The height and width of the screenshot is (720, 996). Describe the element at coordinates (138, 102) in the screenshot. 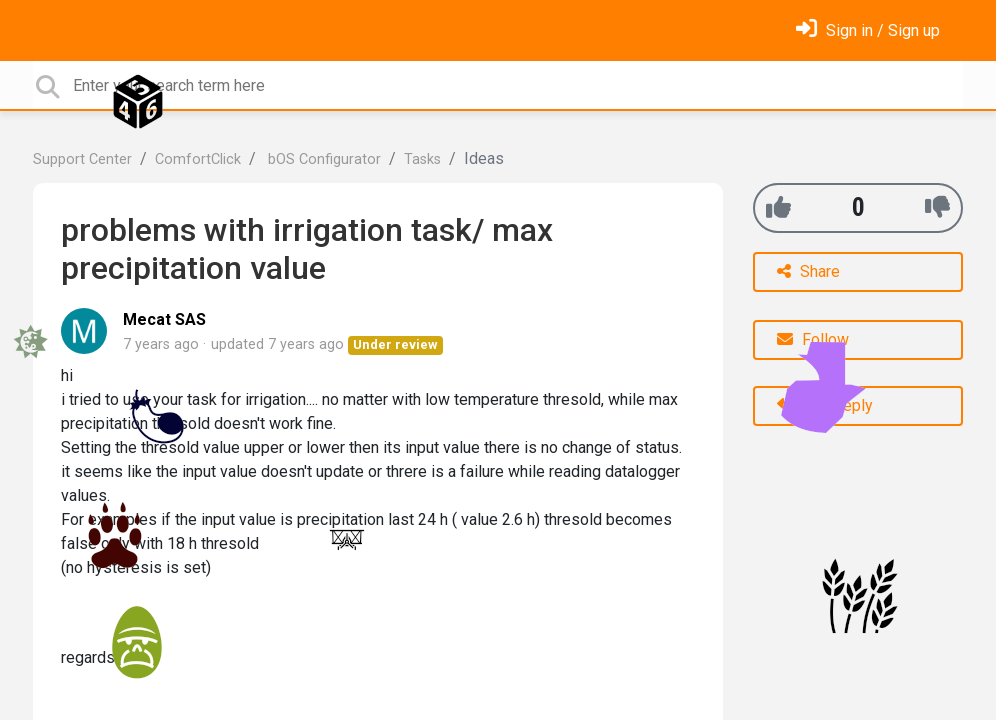

I see `roll the dice or start a random action` at that location.